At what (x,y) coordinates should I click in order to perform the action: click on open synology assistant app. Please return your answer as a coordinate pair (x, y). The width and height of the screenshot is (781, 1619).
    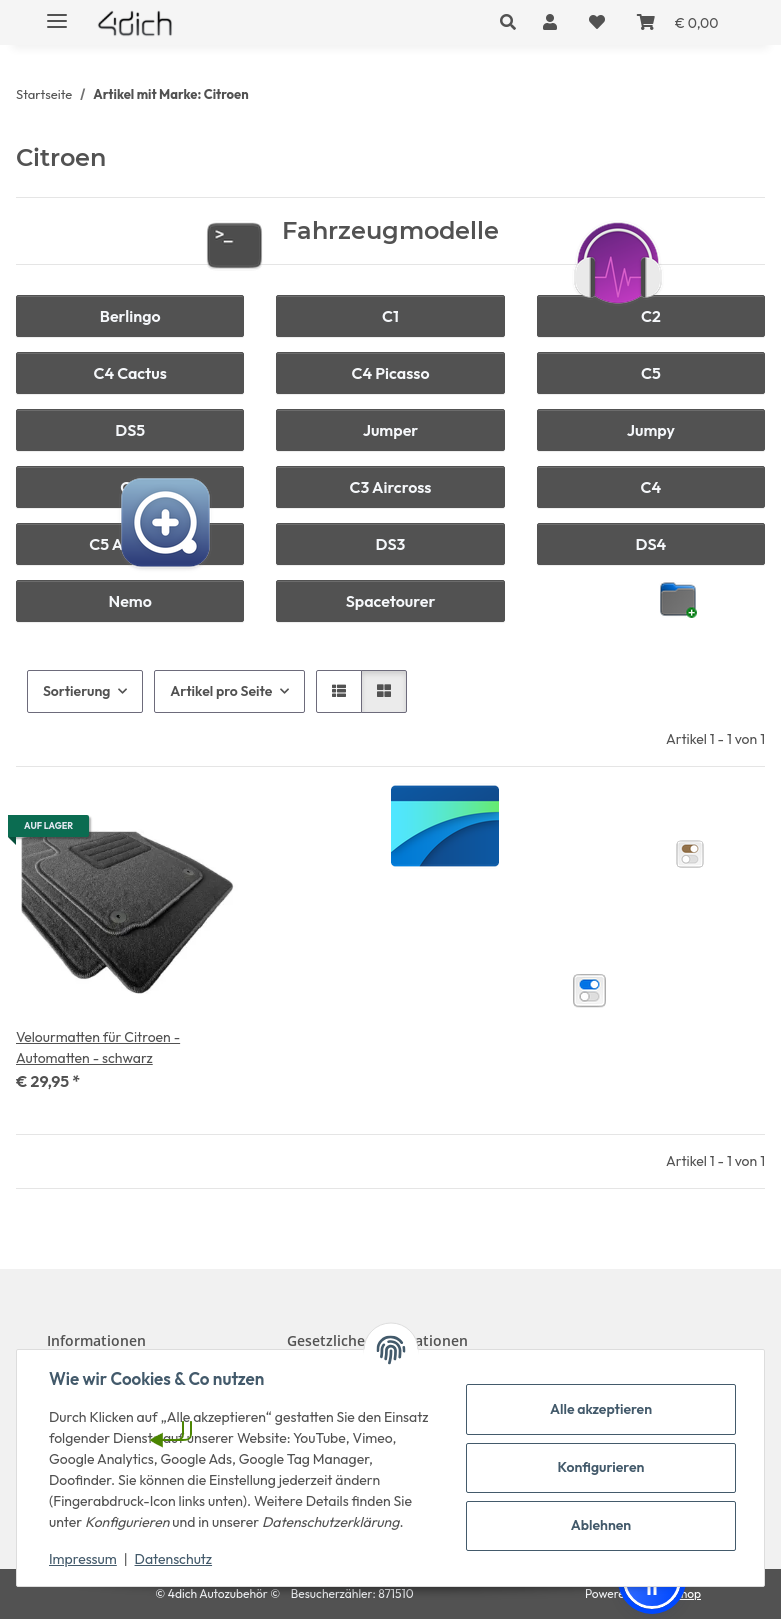
    Looking at the image, I should click on (165, 522).